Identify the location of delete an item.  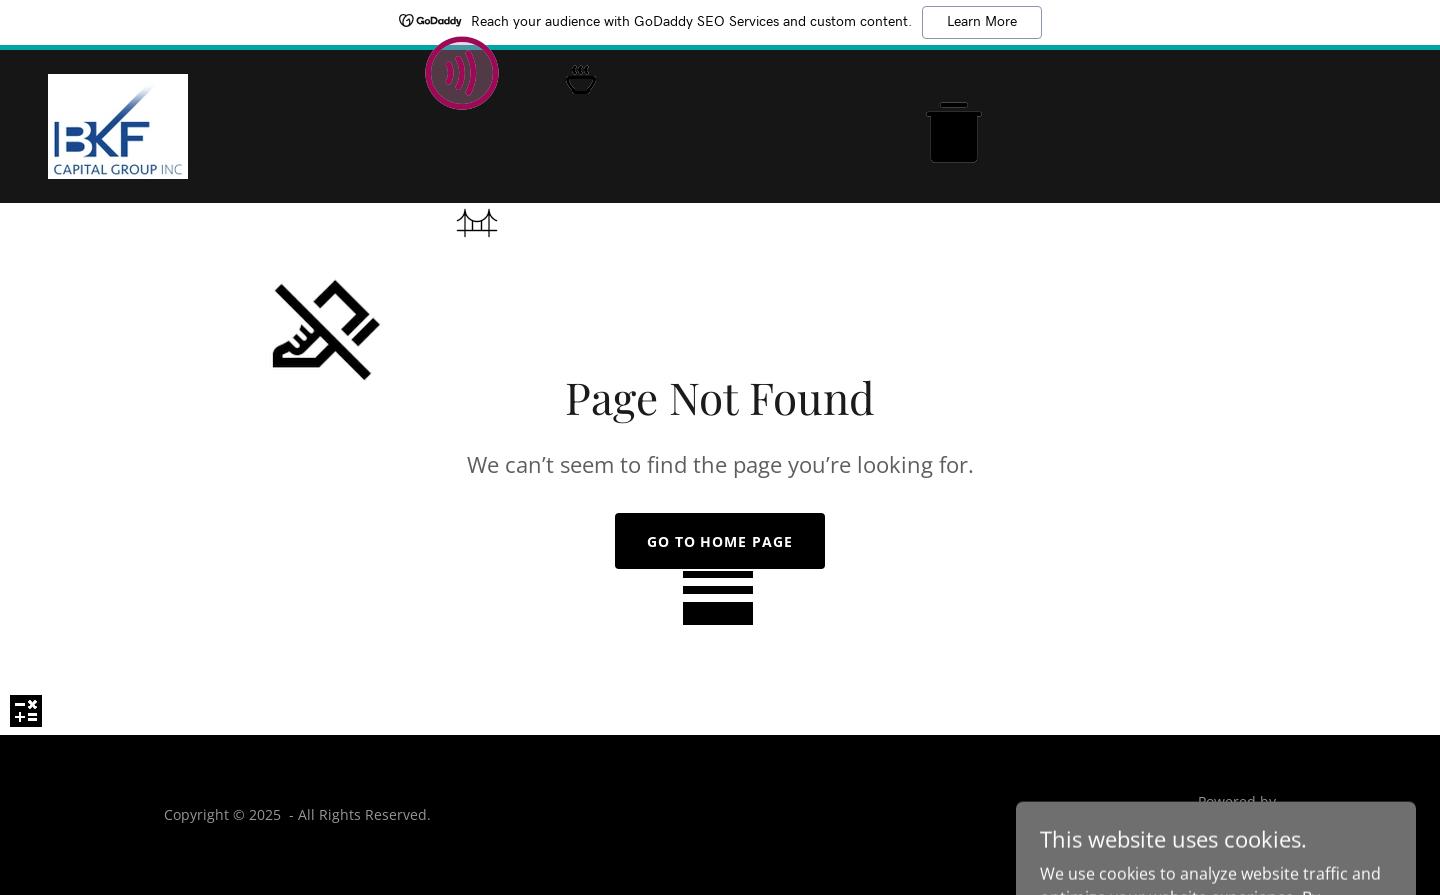
(954, 135).